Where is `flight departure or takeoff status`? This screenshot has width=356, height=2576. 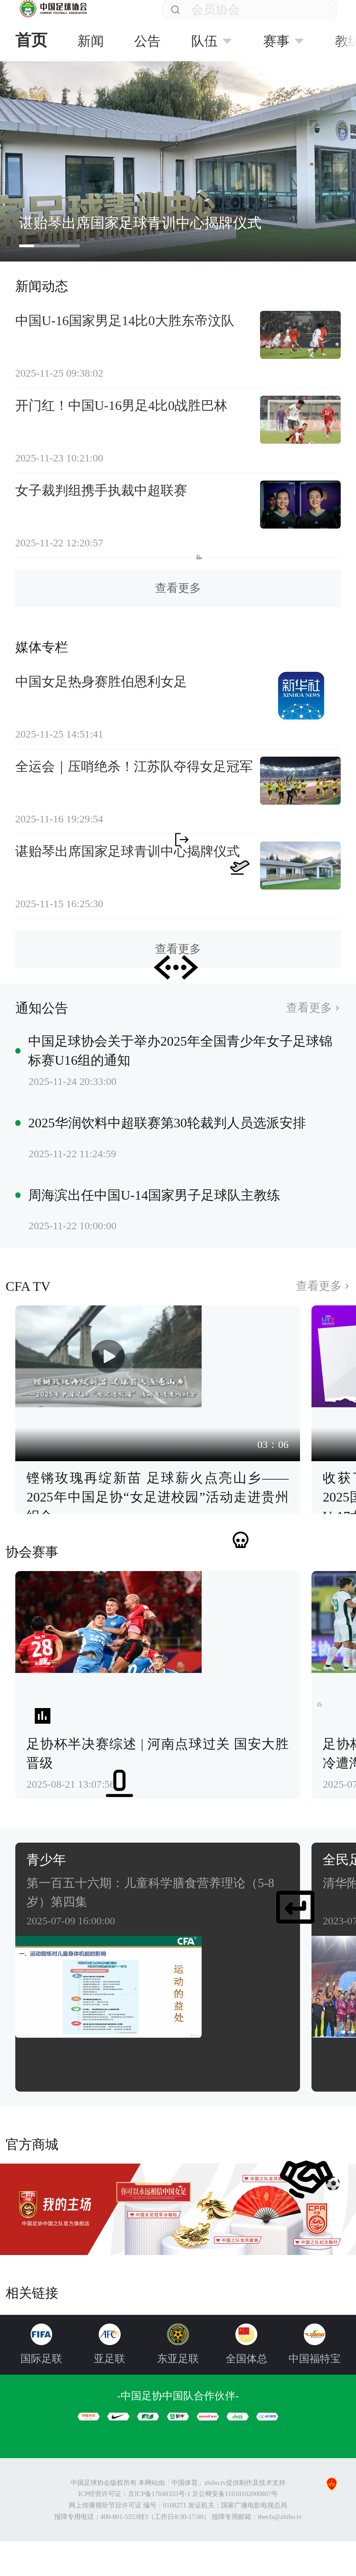 flight departure or takeoff status is located at coordinates (240, 867).